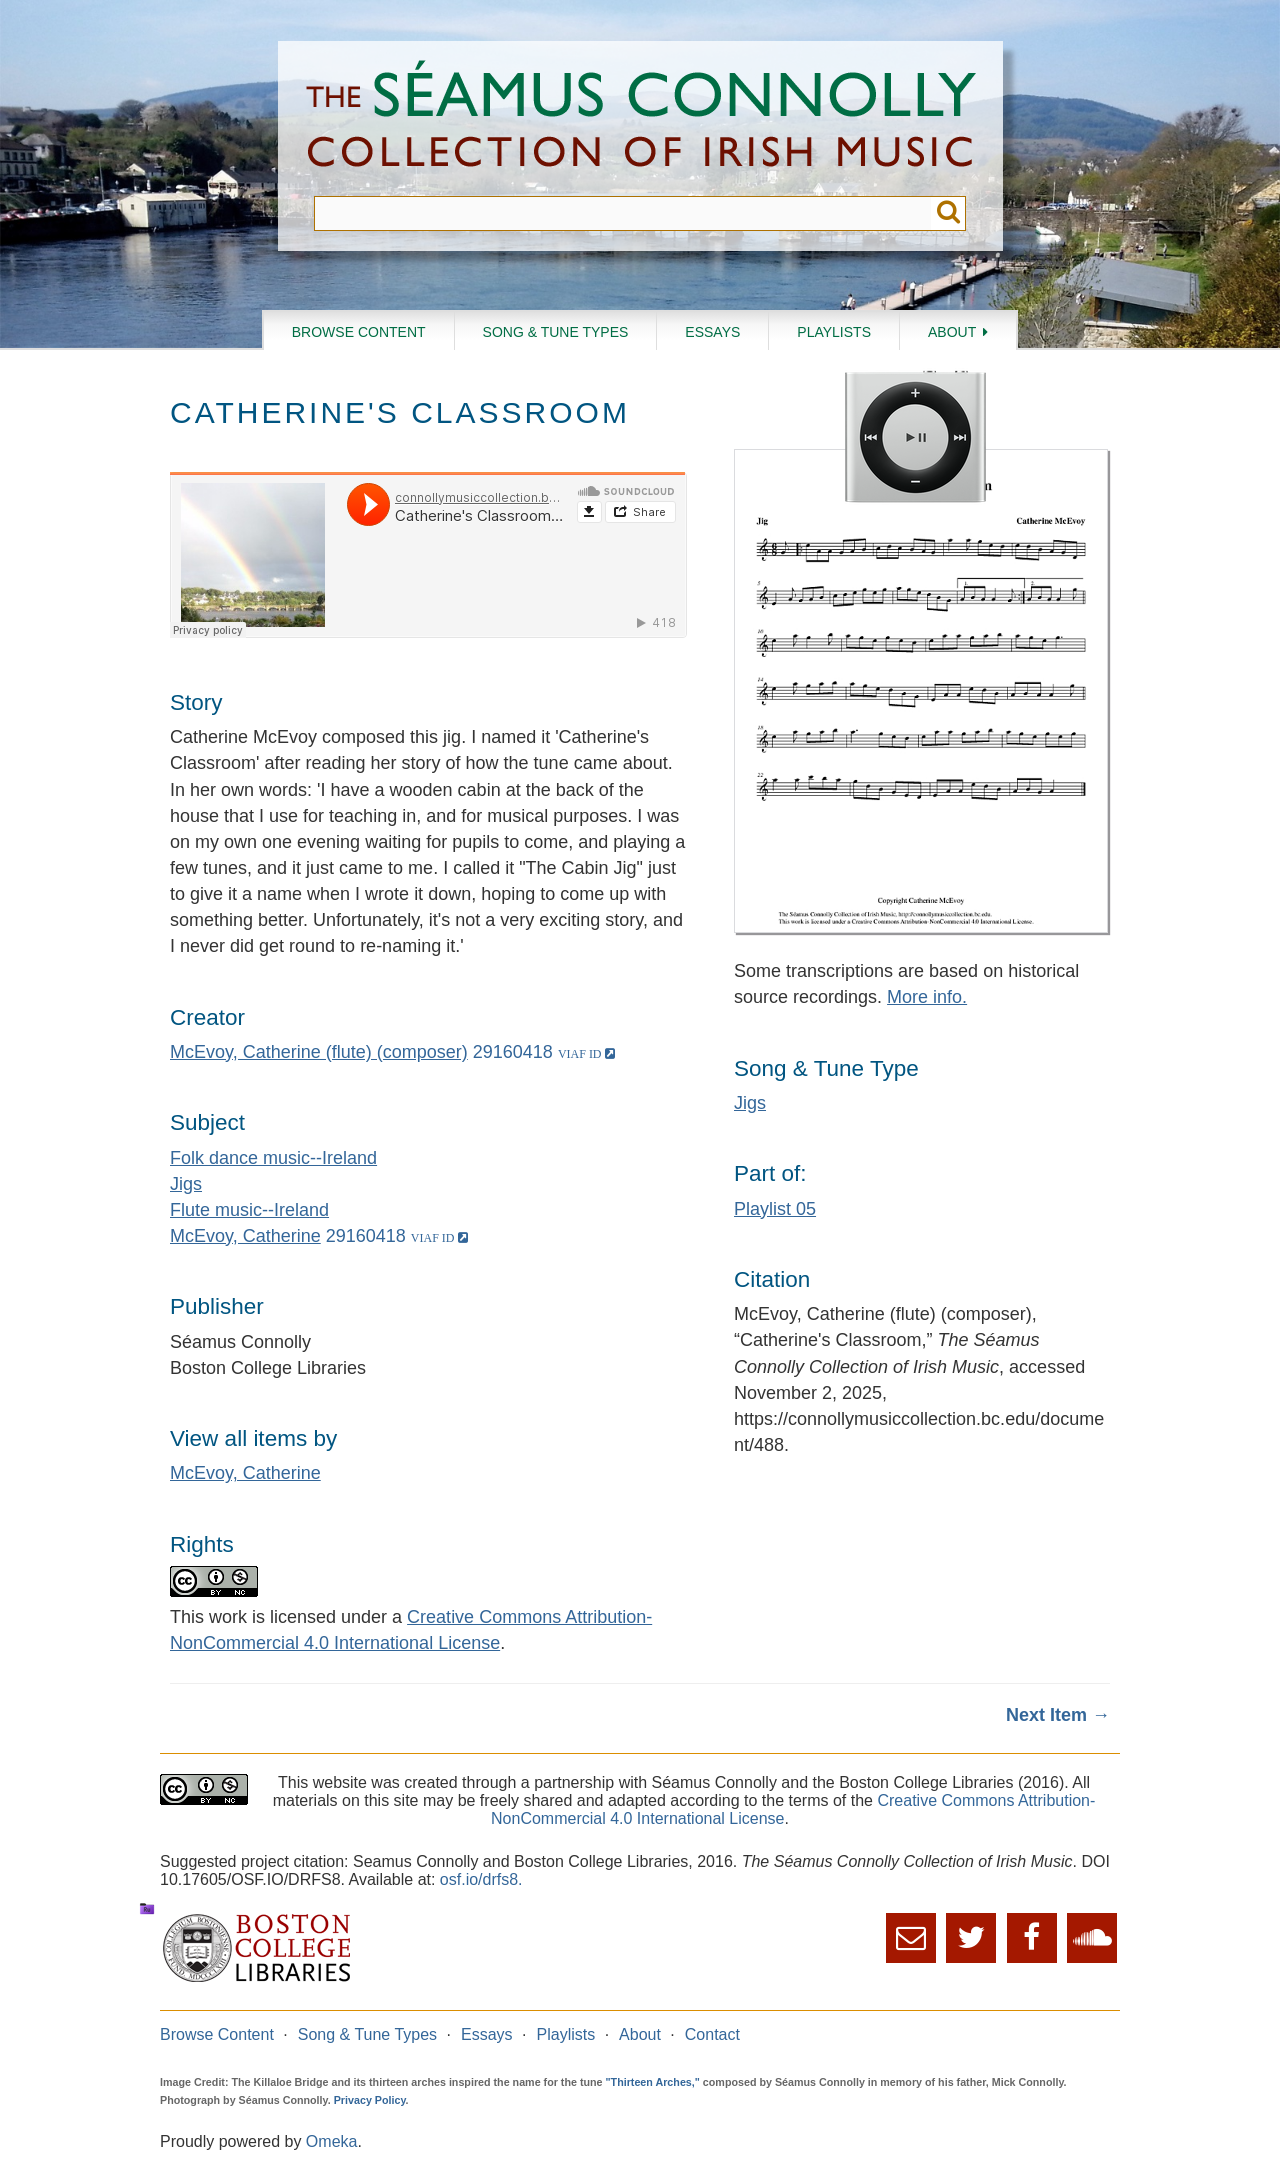  What do you see at coordinates (915, 436) in the screenshot?
I see `iPod shuffle device icon` at bounding box center [915, 436].